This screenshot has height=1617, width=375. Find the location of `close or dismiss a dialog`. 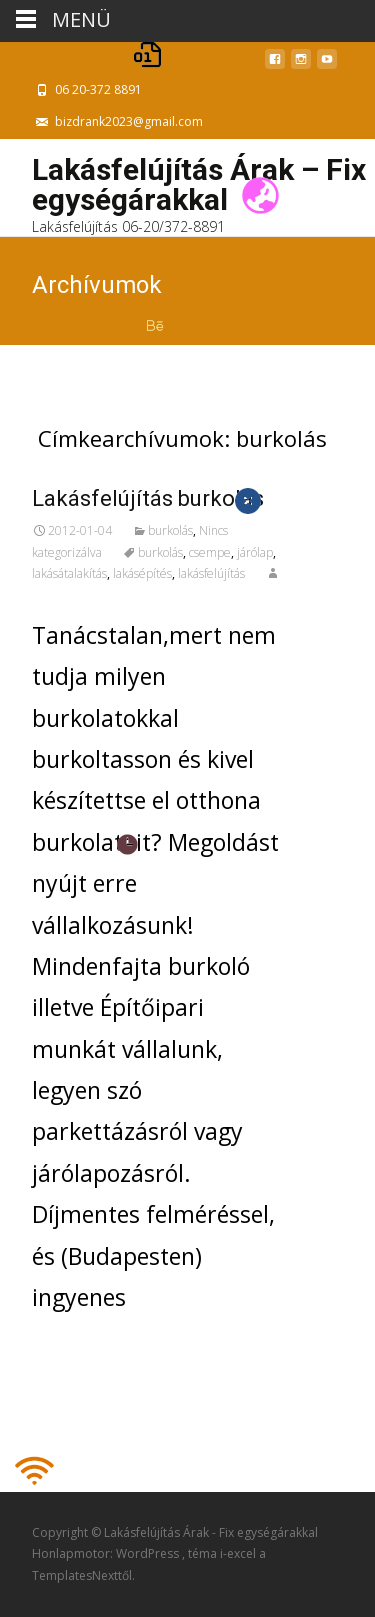

close or dismiss a dialog is located at coordinates (248, 501).